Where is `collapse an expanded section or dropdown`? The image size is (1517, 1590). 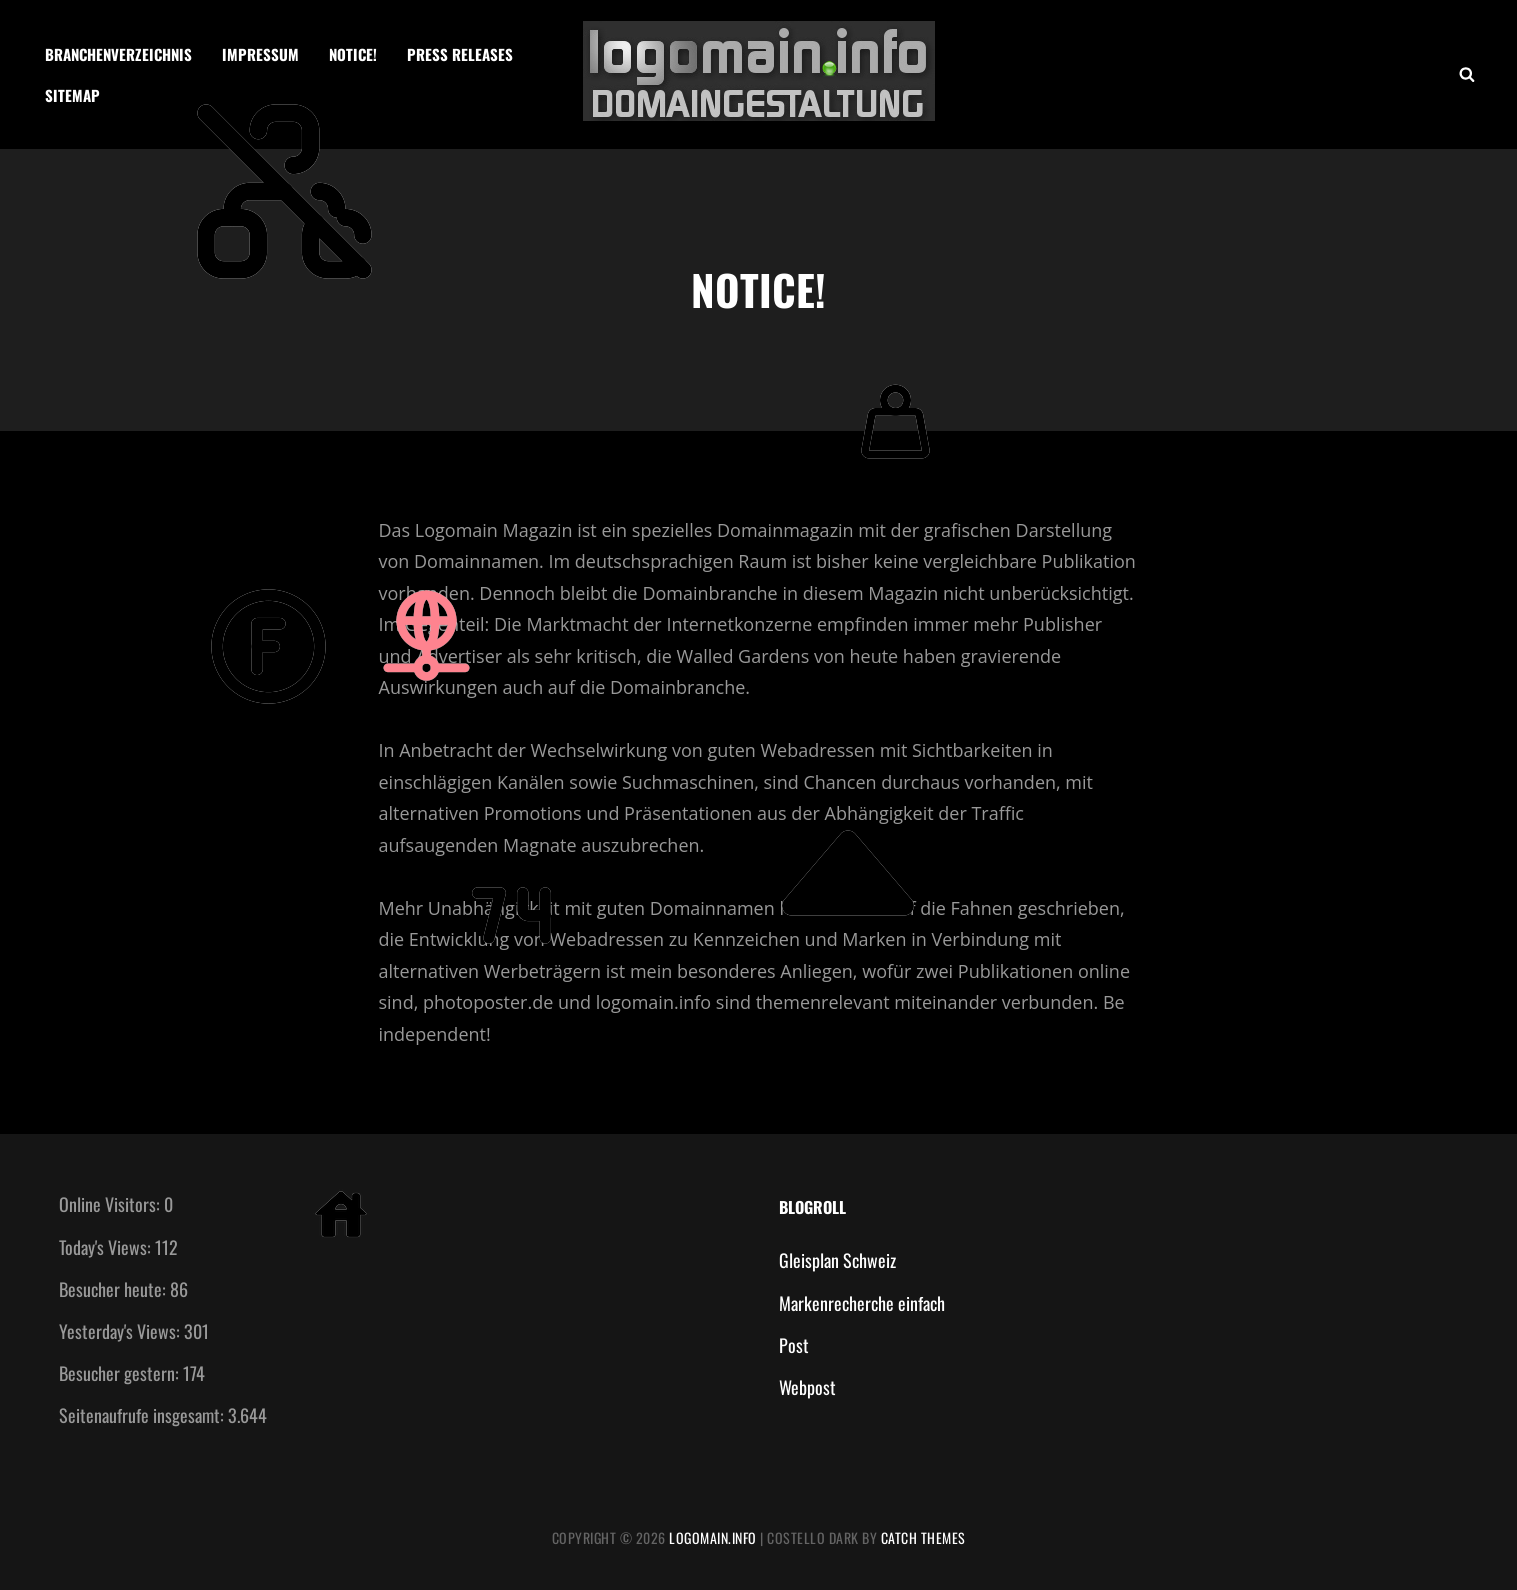 collapse an expanded section or dropdown is located at coordinates (848, 873).